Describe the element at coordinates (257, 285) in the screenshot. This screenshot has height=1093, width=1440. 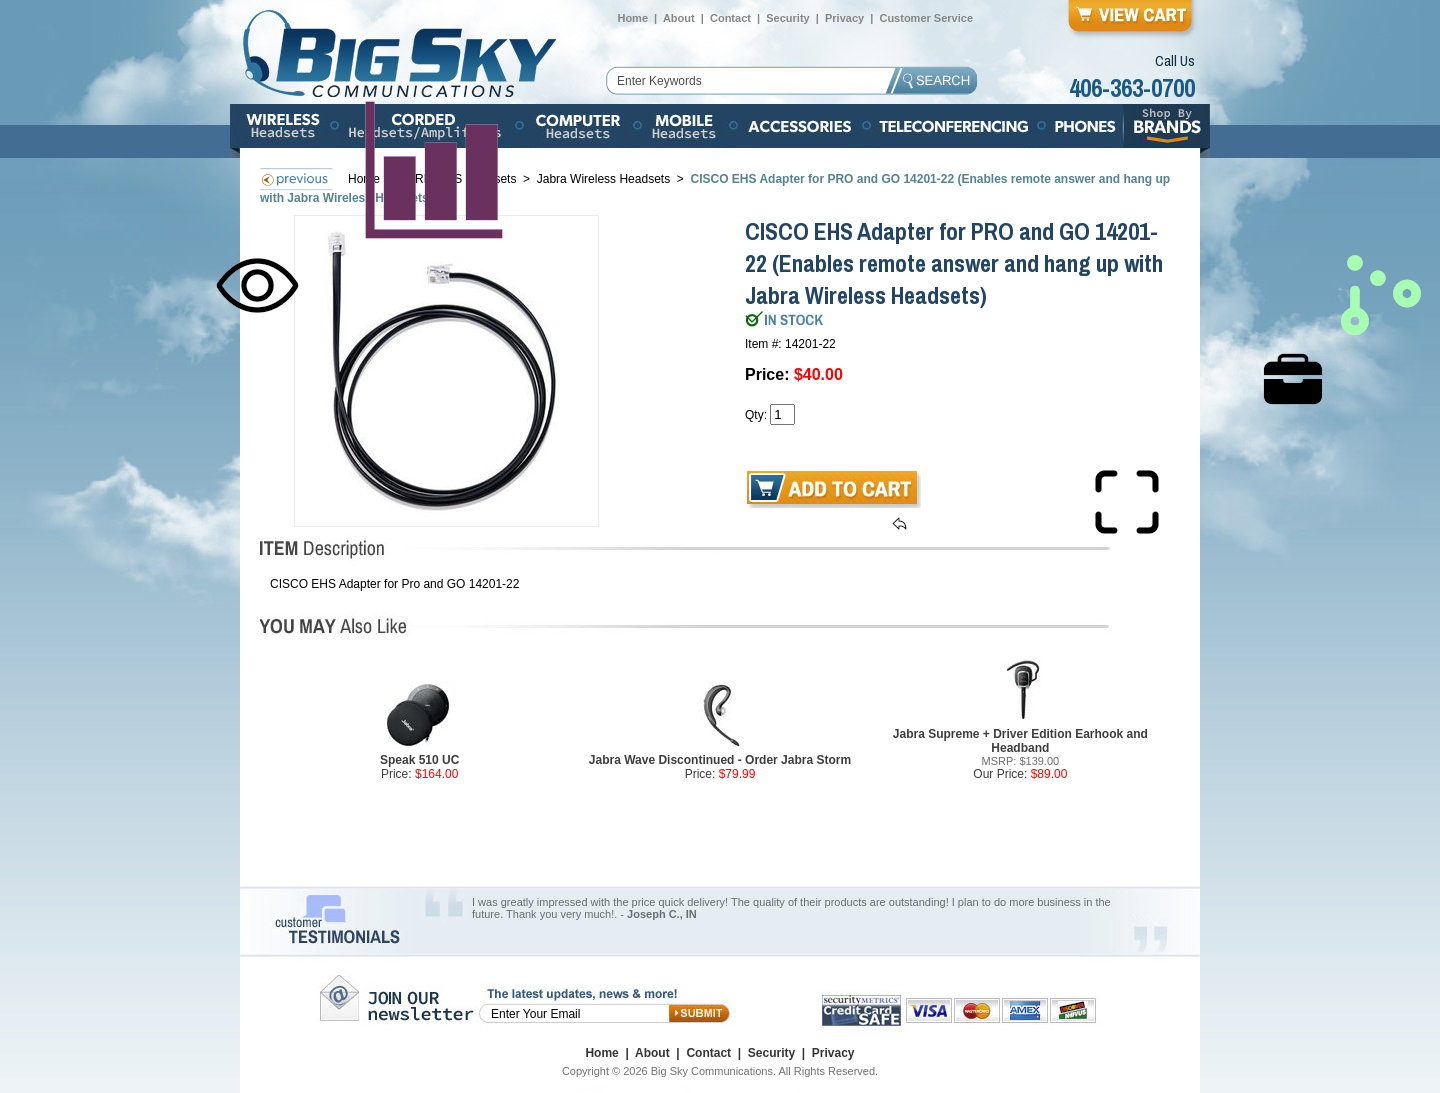
I see `view or preview content` at that location.